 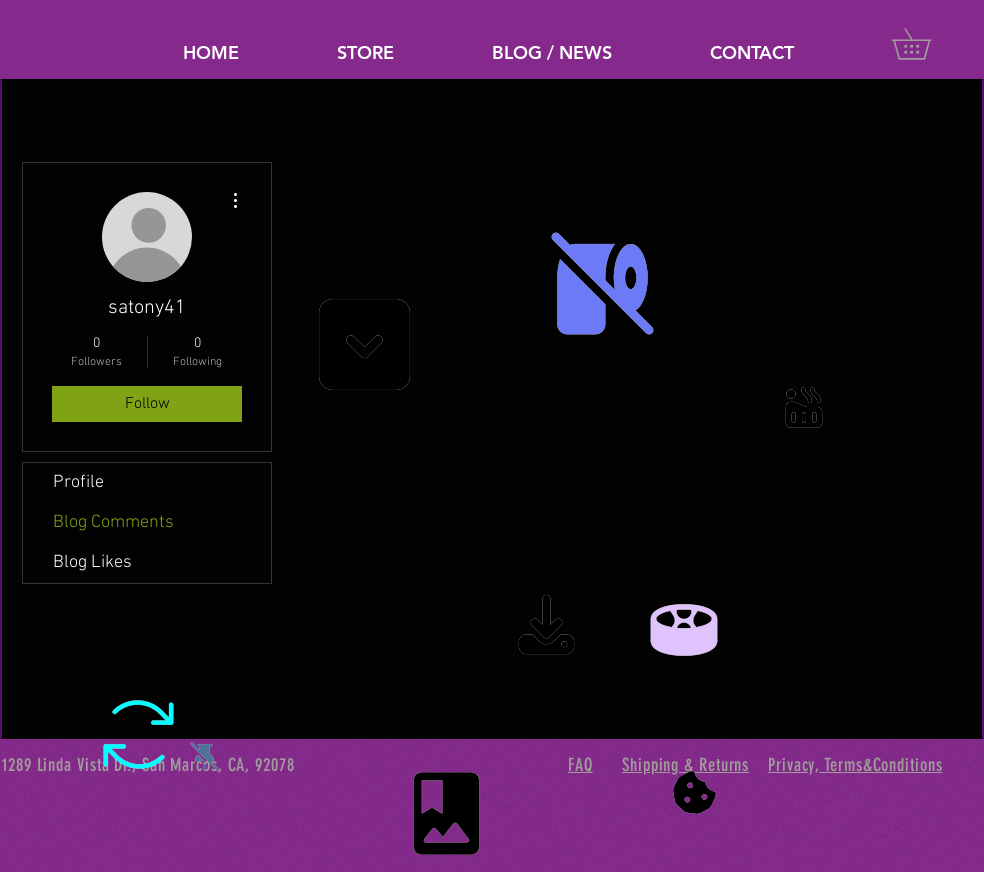 I want to click on open photo album, so click(x=446, y=813).